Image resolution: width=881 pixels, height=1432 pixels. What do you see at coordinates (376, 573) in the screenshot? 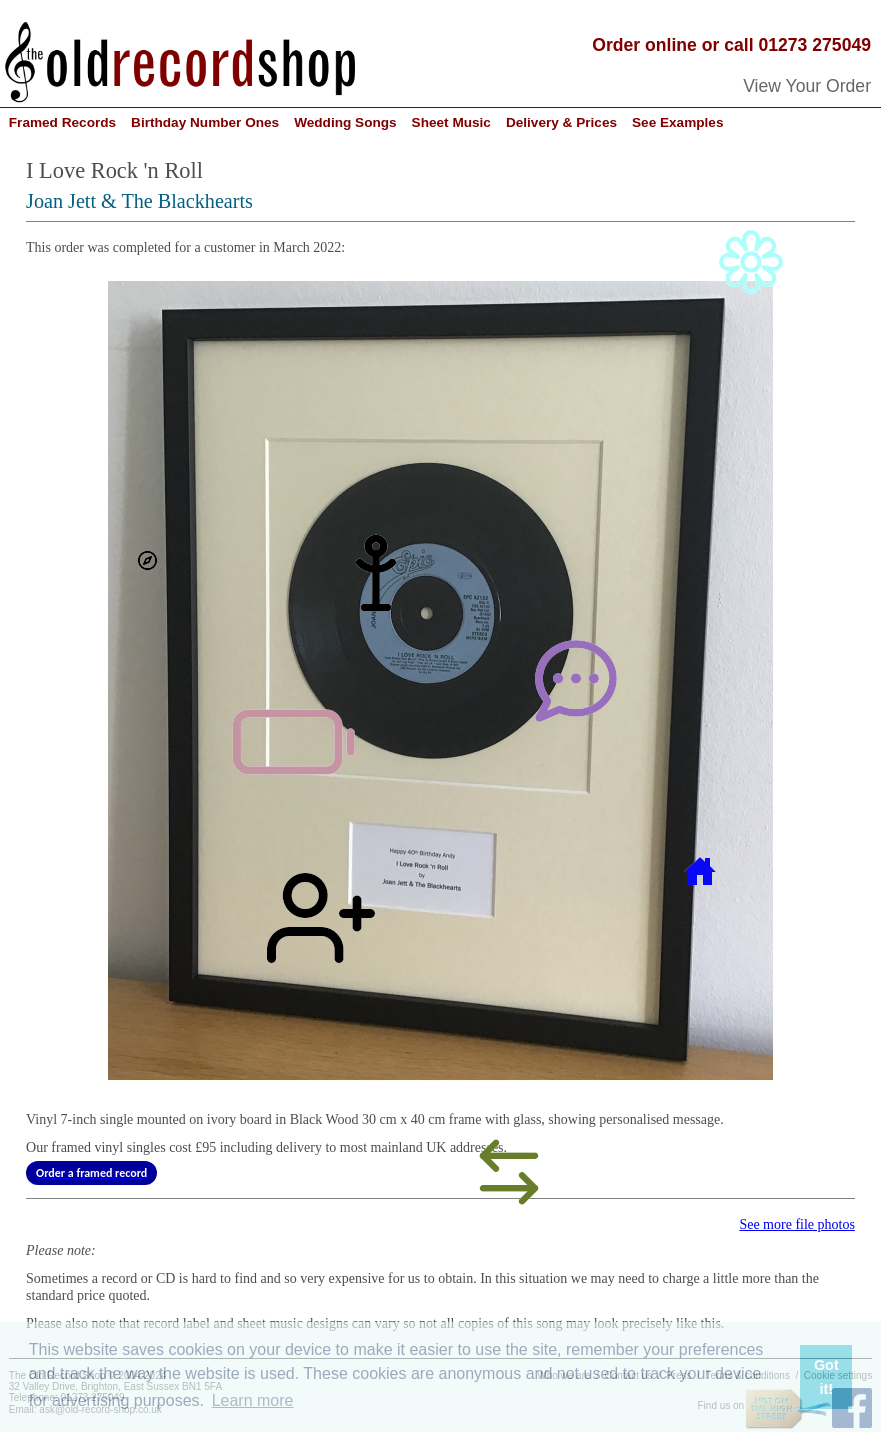
I see `browse clothing or wardrobe items` at bounding box center [376, 573].